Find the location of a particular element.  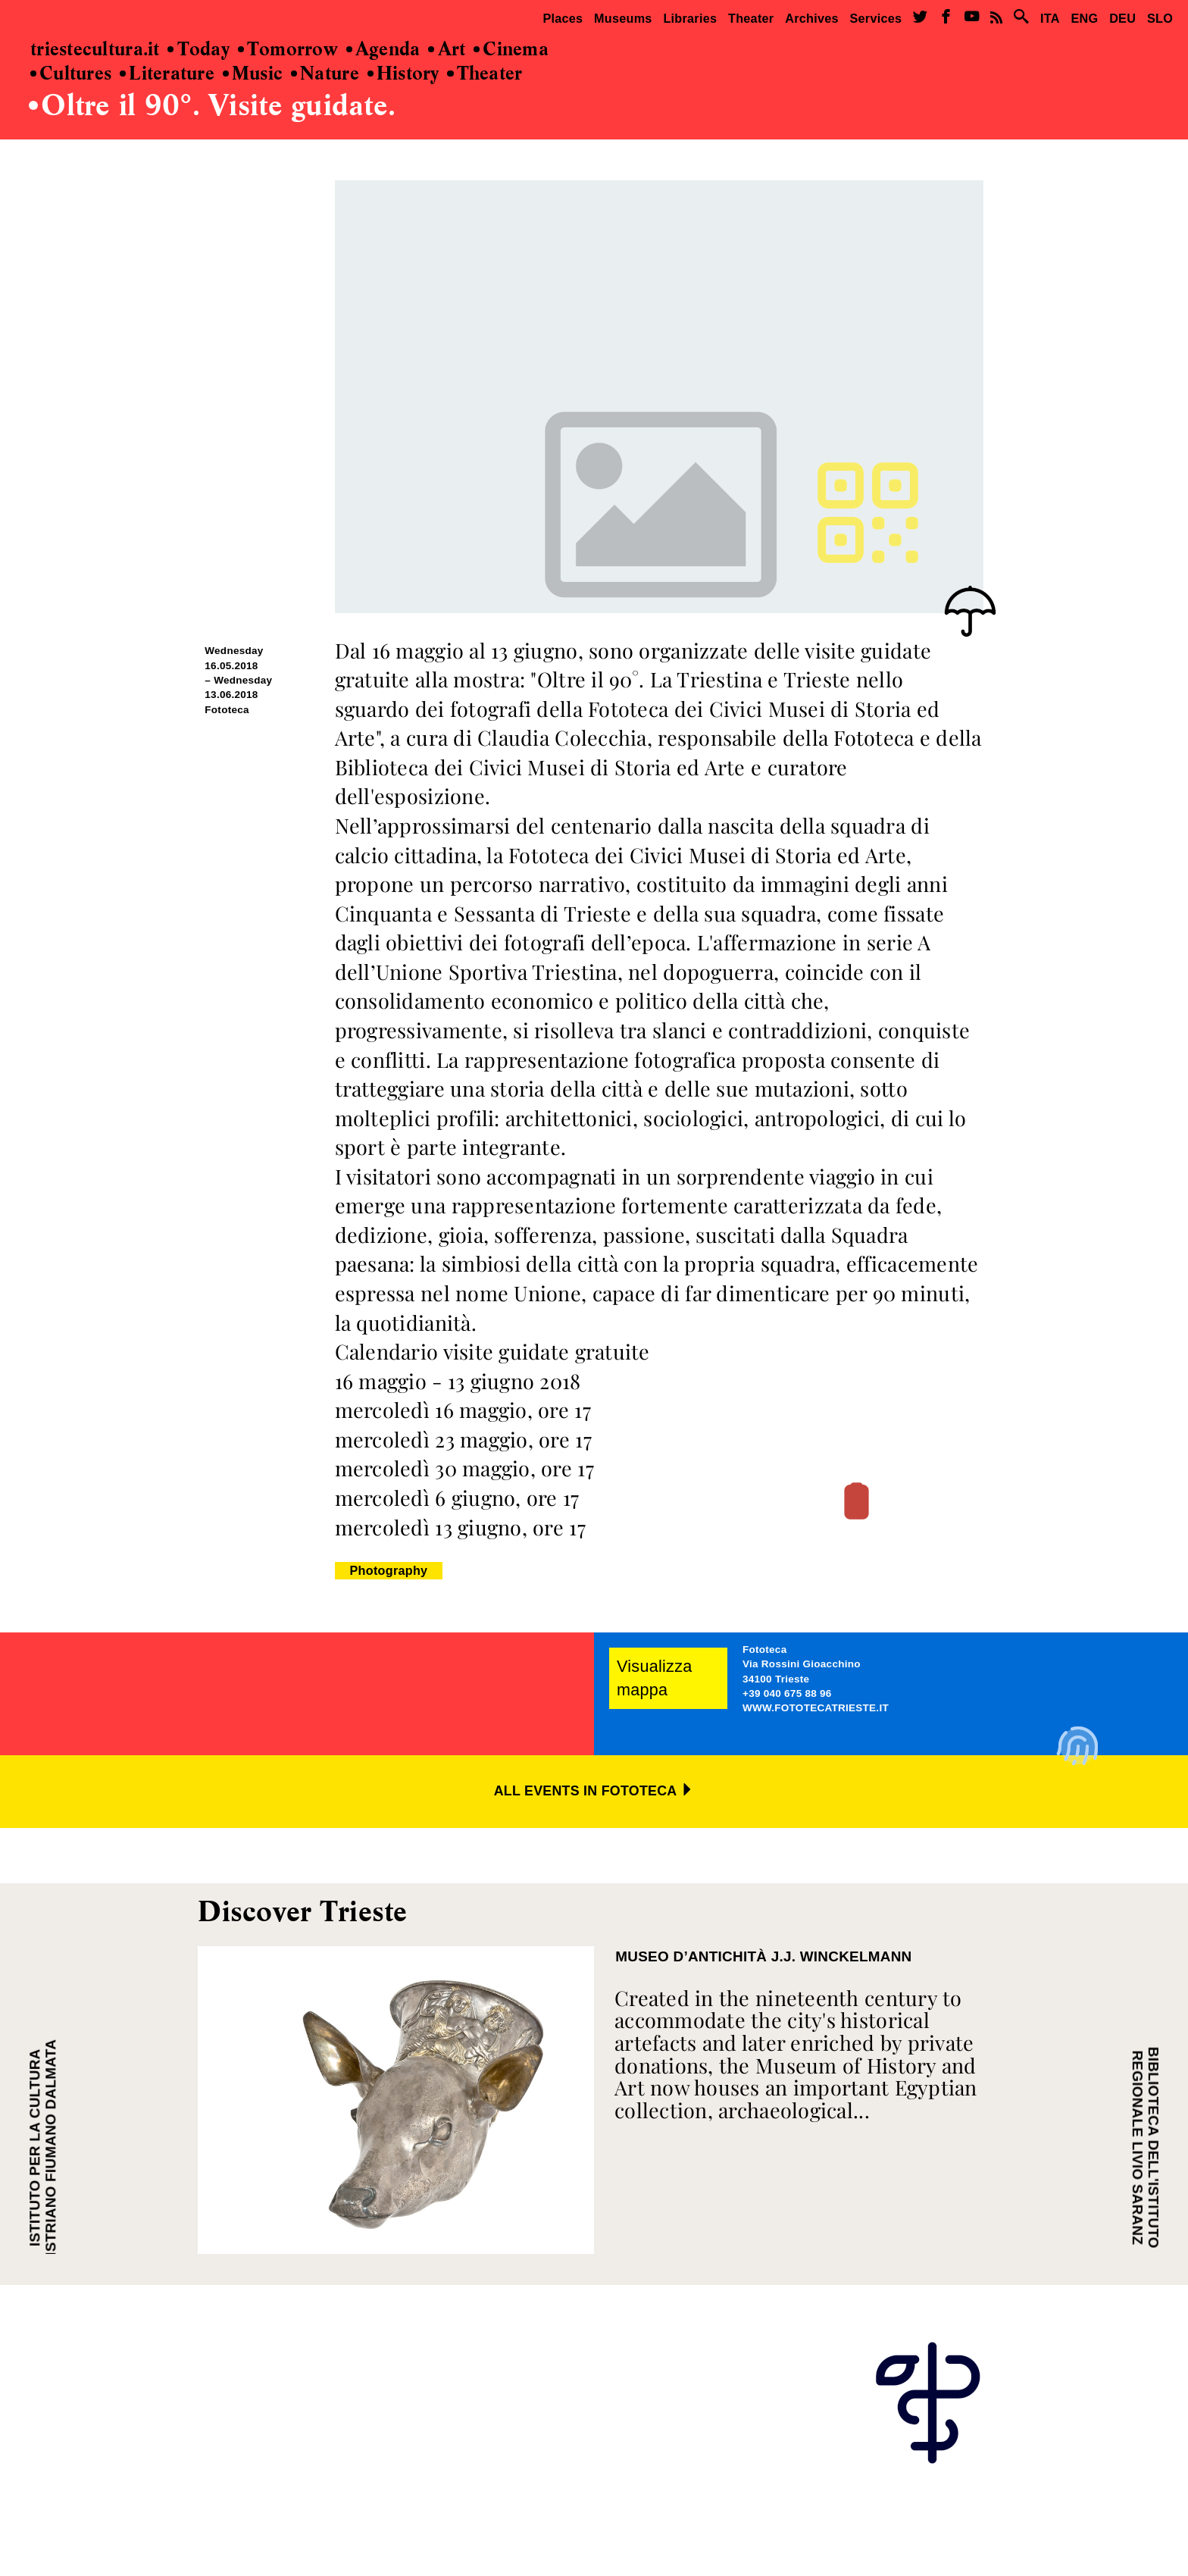

authenticate with fingerprint is located at coordinates (1078, 1746).